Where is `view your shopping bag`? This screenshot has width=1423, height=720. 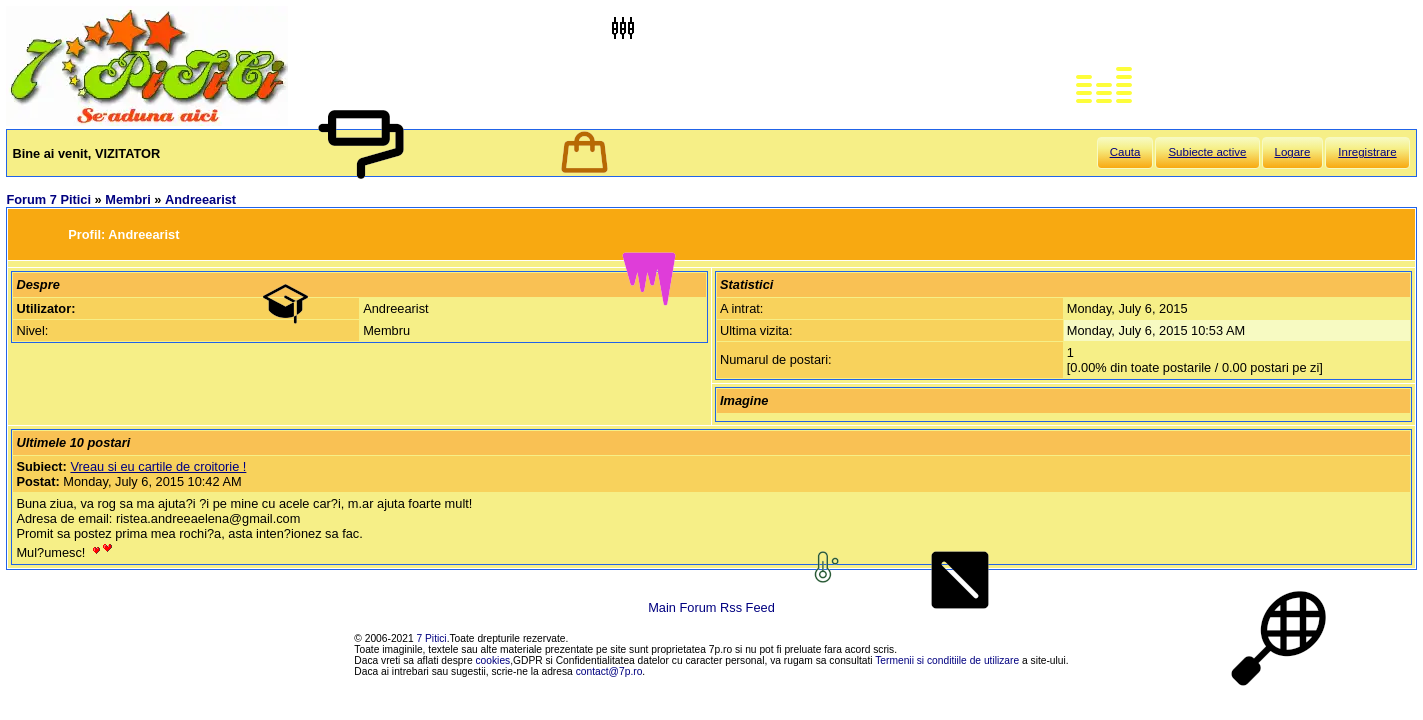
view your shopping bag is located at coordinates (584, 154).